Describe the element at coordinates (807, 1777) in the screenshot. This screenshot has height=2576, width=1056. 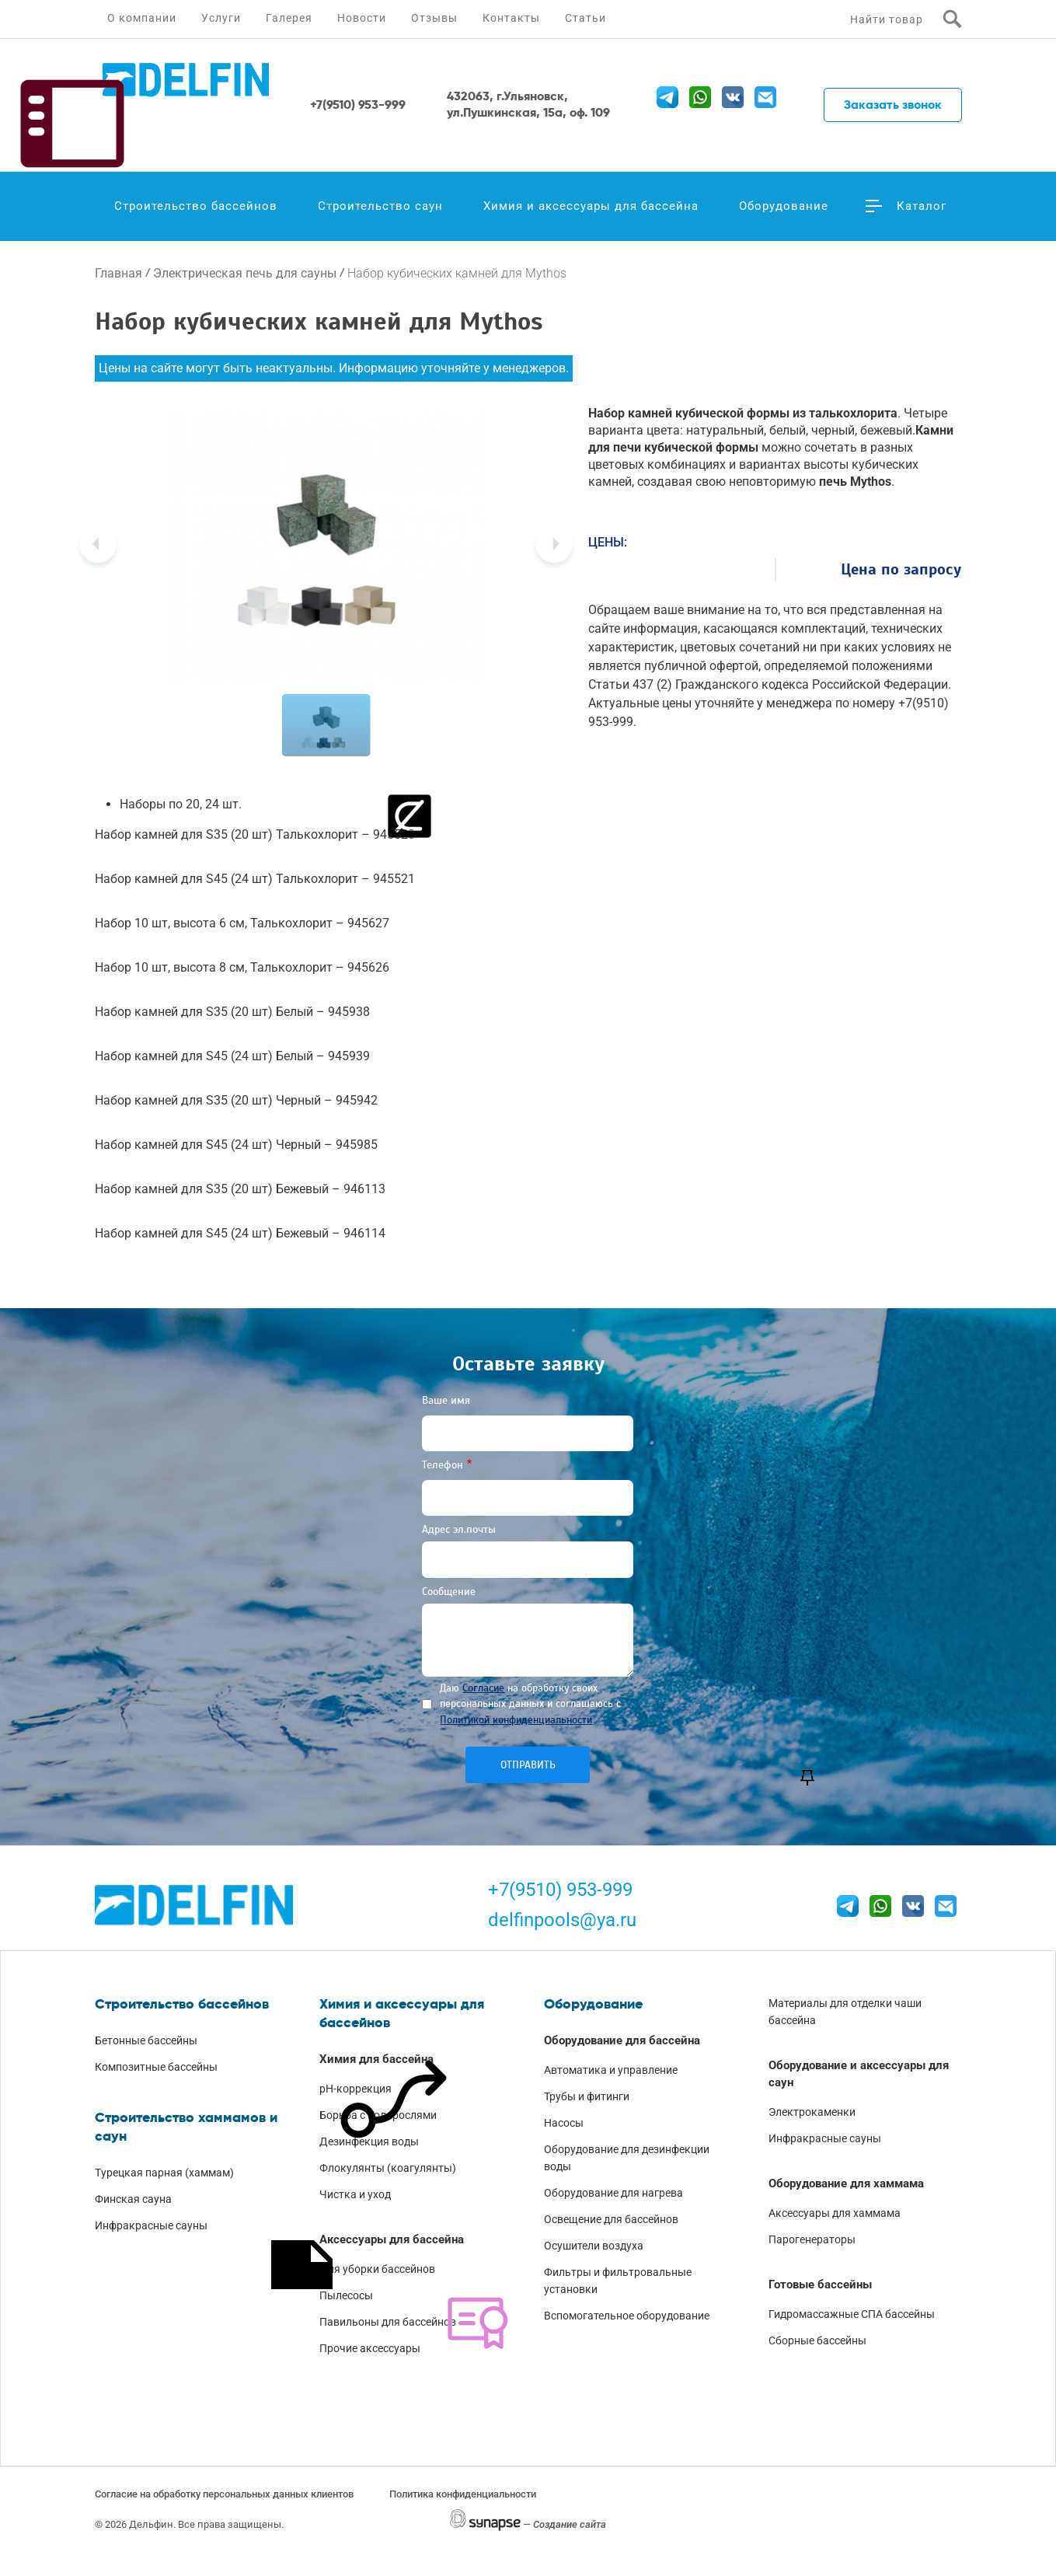
I see `pin an item to keep it visible` at that location.